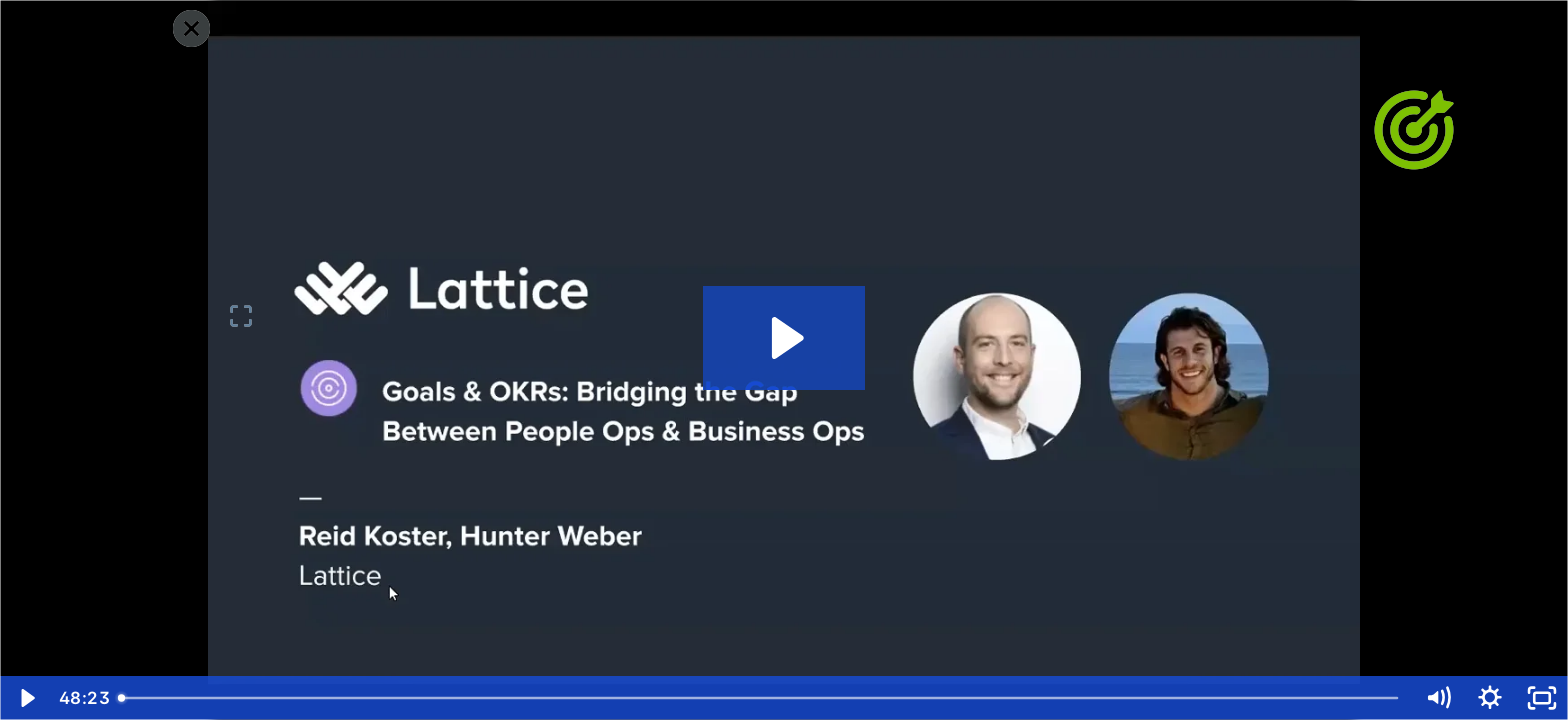 Image resolution: width=1568 pixels, height=720 pixels. Describe the element at coordinates (241, 316) in the screenshot. I see `enter fullscreen mode` at that location.